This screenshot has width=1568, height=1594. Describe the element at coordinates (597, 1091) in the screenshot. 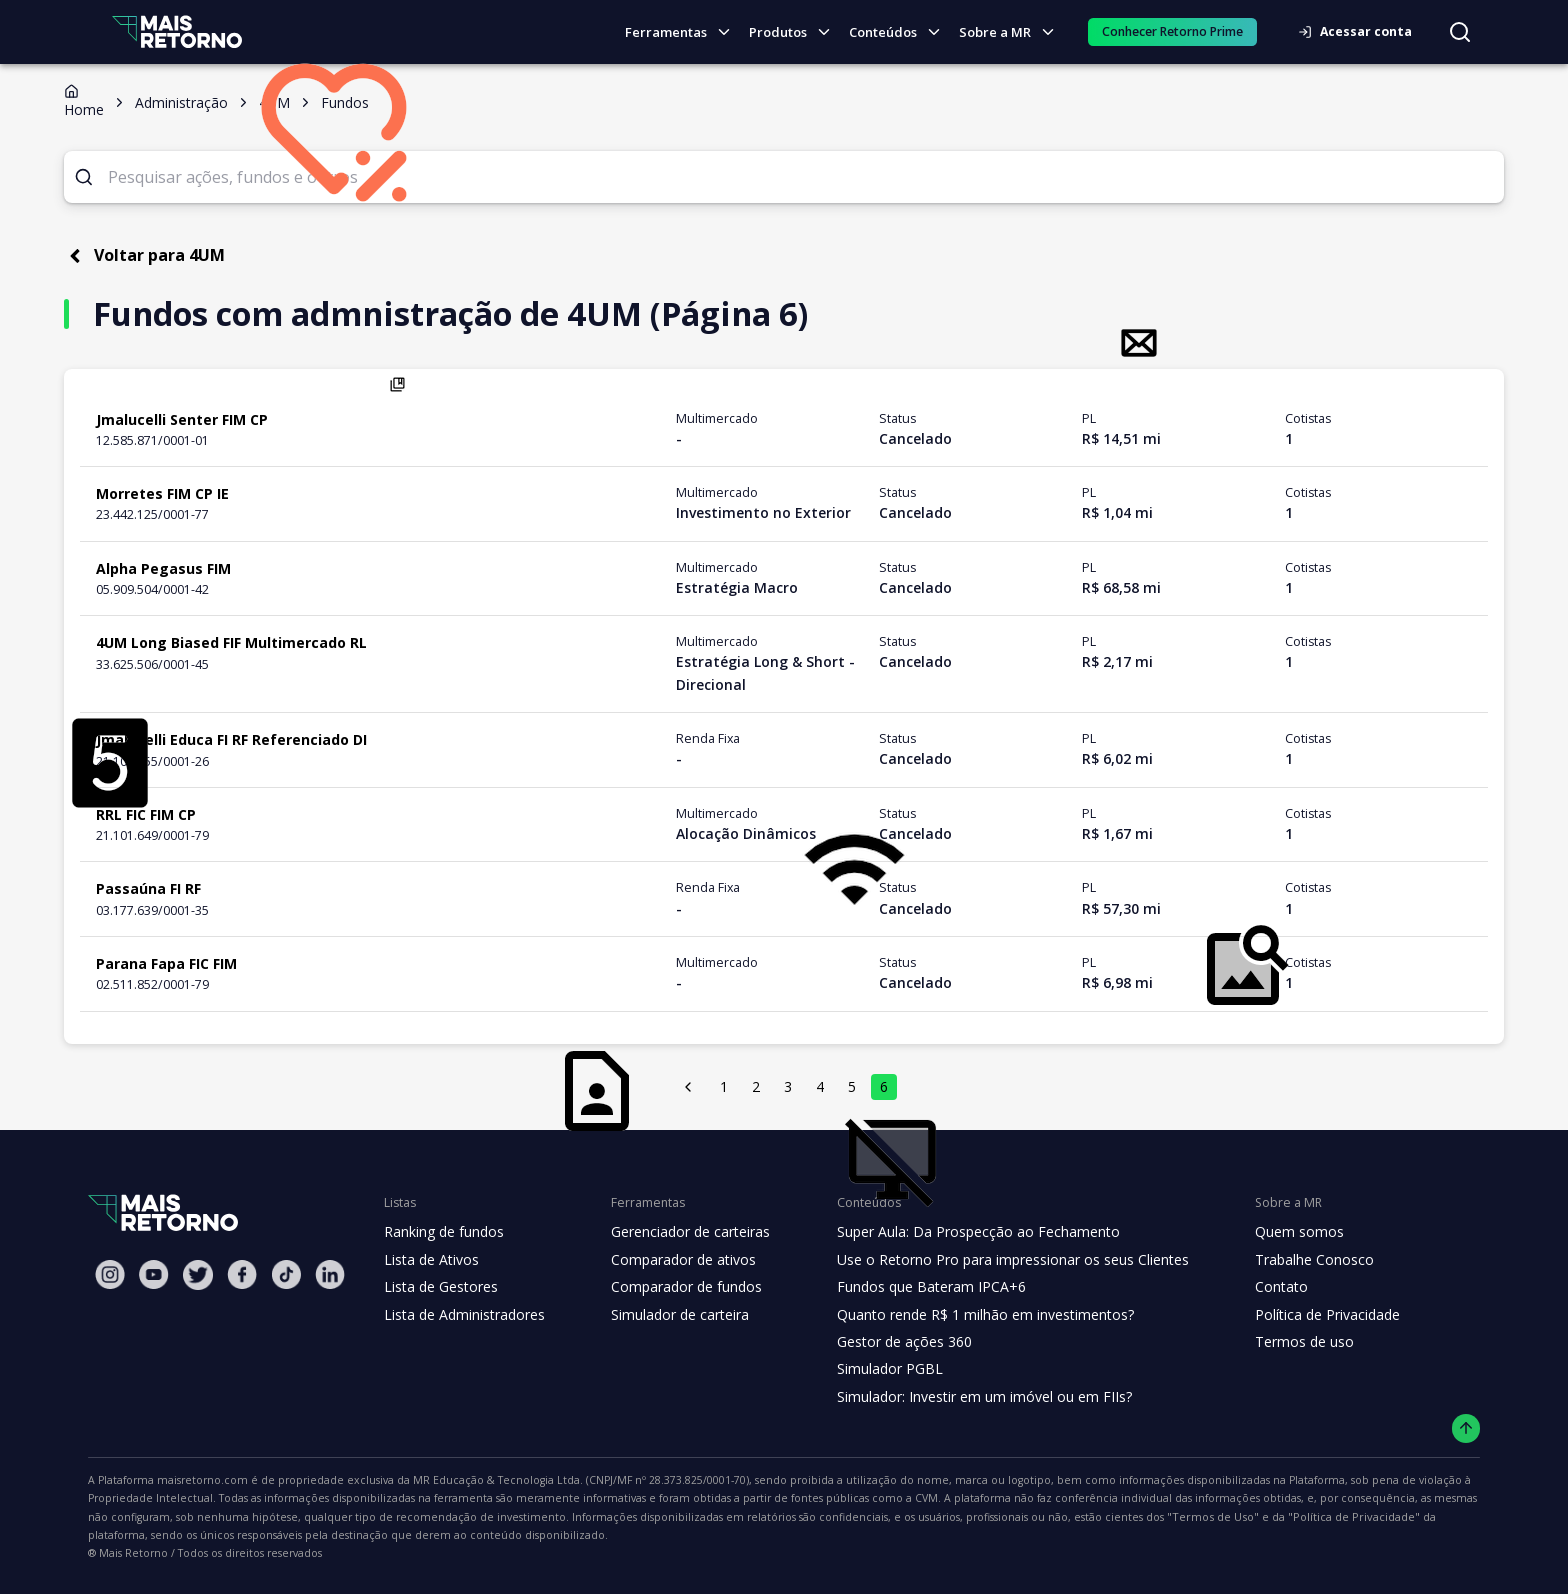

I see `view contact details` at that location.